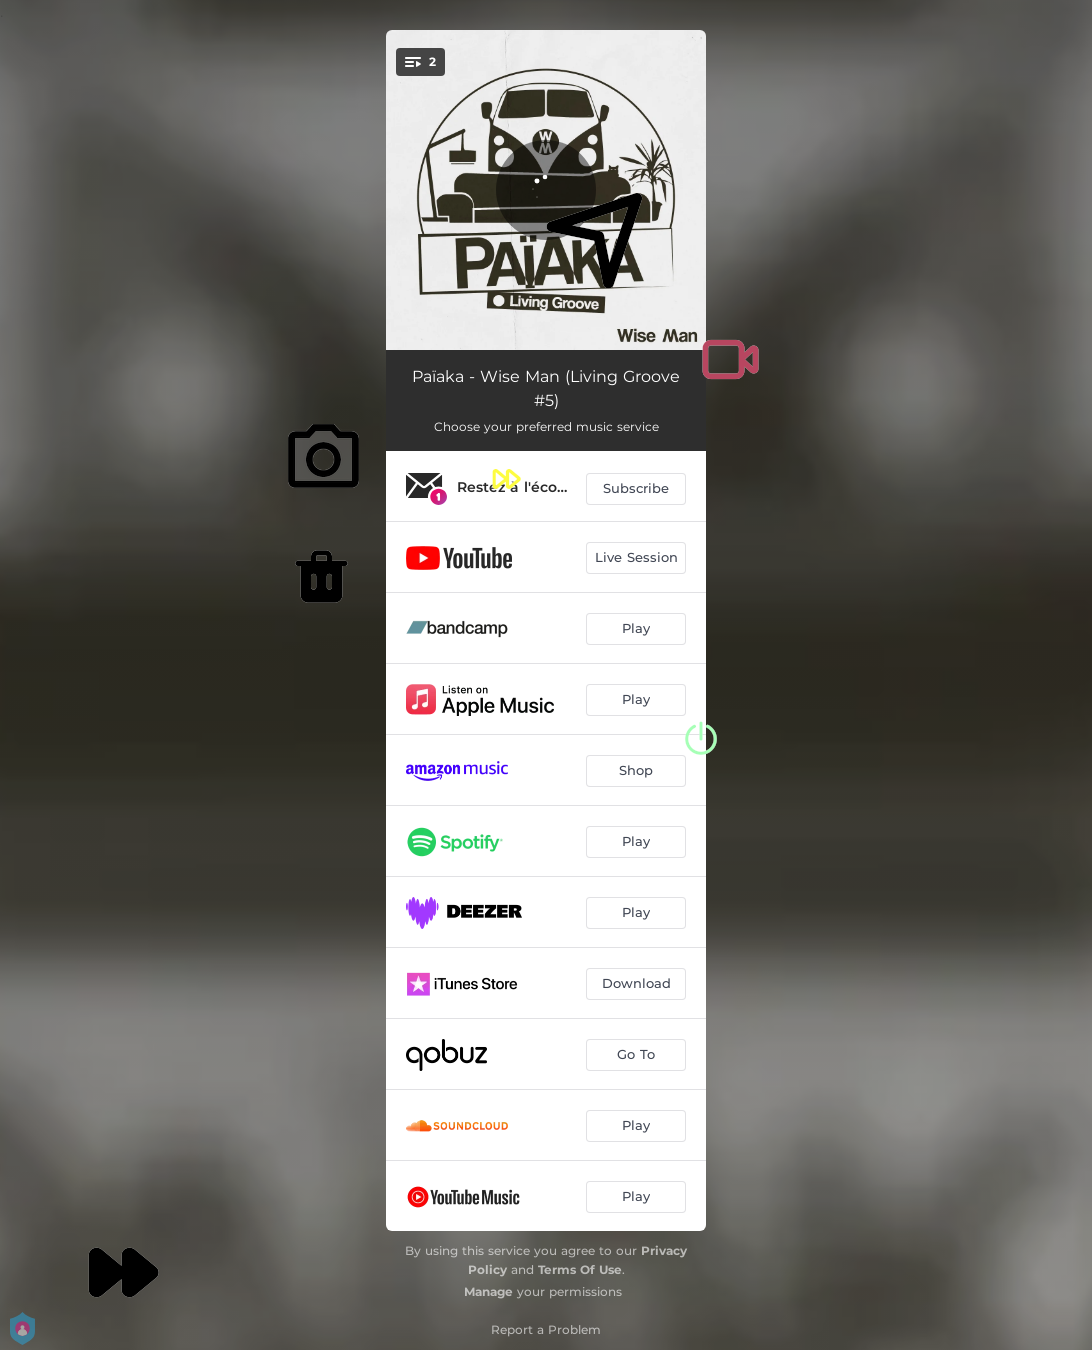 Image resolution: width=1092 pixels, height=1350 pixels. What do you see at coordinates (505, 479) in the screenshot?
I see `fast forward media playback` at bounding box center [505, 479].